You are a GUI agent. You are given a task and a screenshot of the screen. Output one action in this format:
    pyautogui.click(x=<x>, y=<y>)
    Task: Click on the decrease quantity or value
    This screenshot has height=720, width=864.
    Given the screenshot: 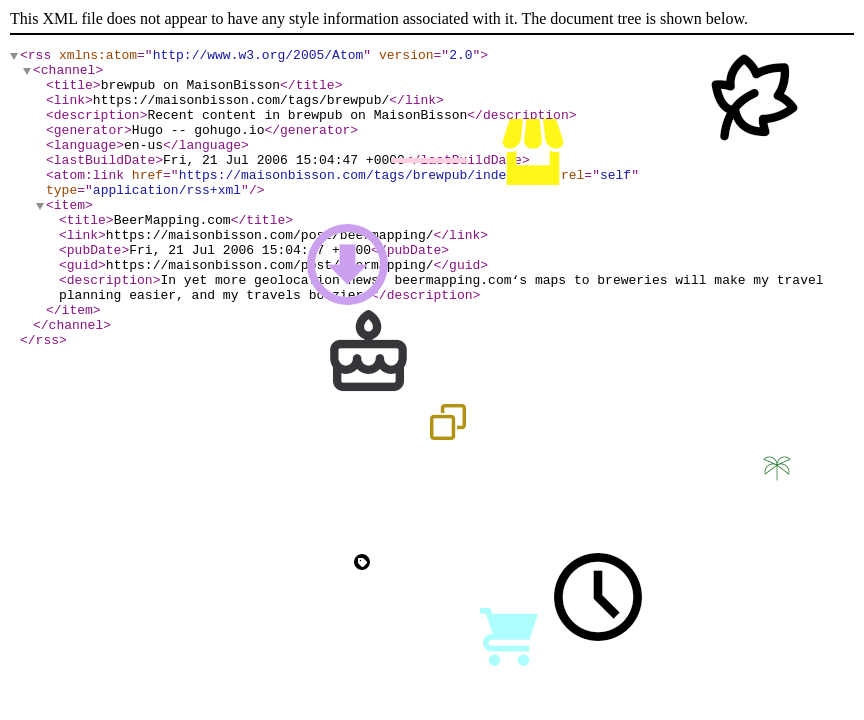 What is the action you would take?
    pyautogui.click(x=429, y=160)
    